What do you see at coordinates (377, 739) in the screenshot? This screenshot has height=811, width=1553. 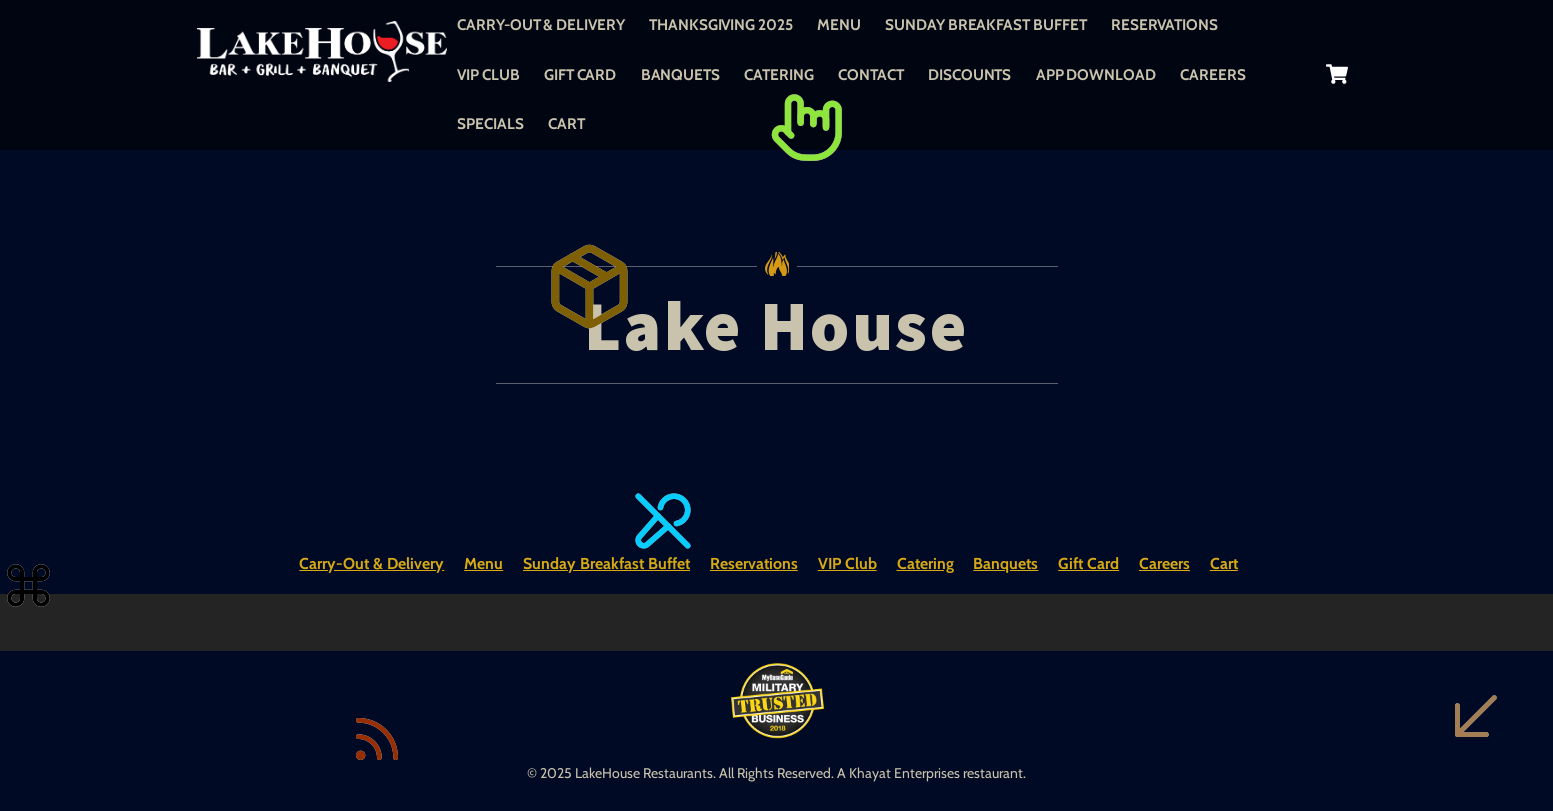 I see `subscribe to RSS feed` at bounding box center [377, 739].